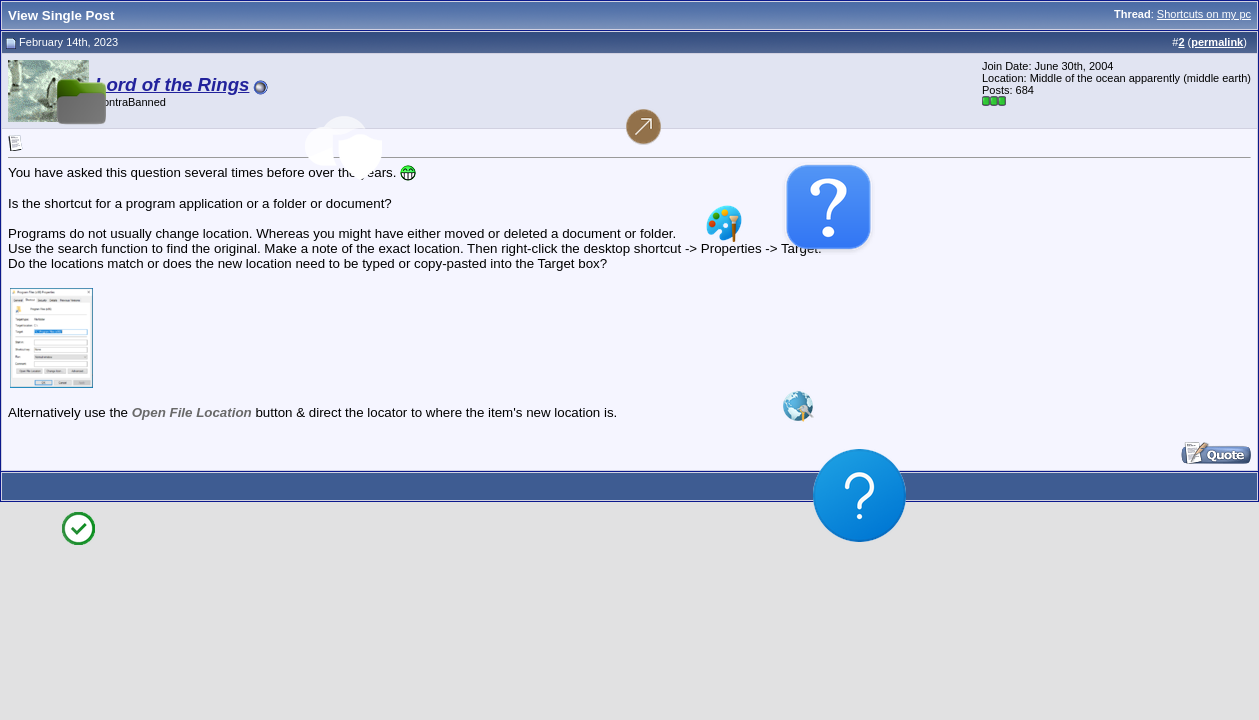  Describe the element at coordinates (78, 528) in the screenshot. I see `file successfully synced to OneDrive` at that location.